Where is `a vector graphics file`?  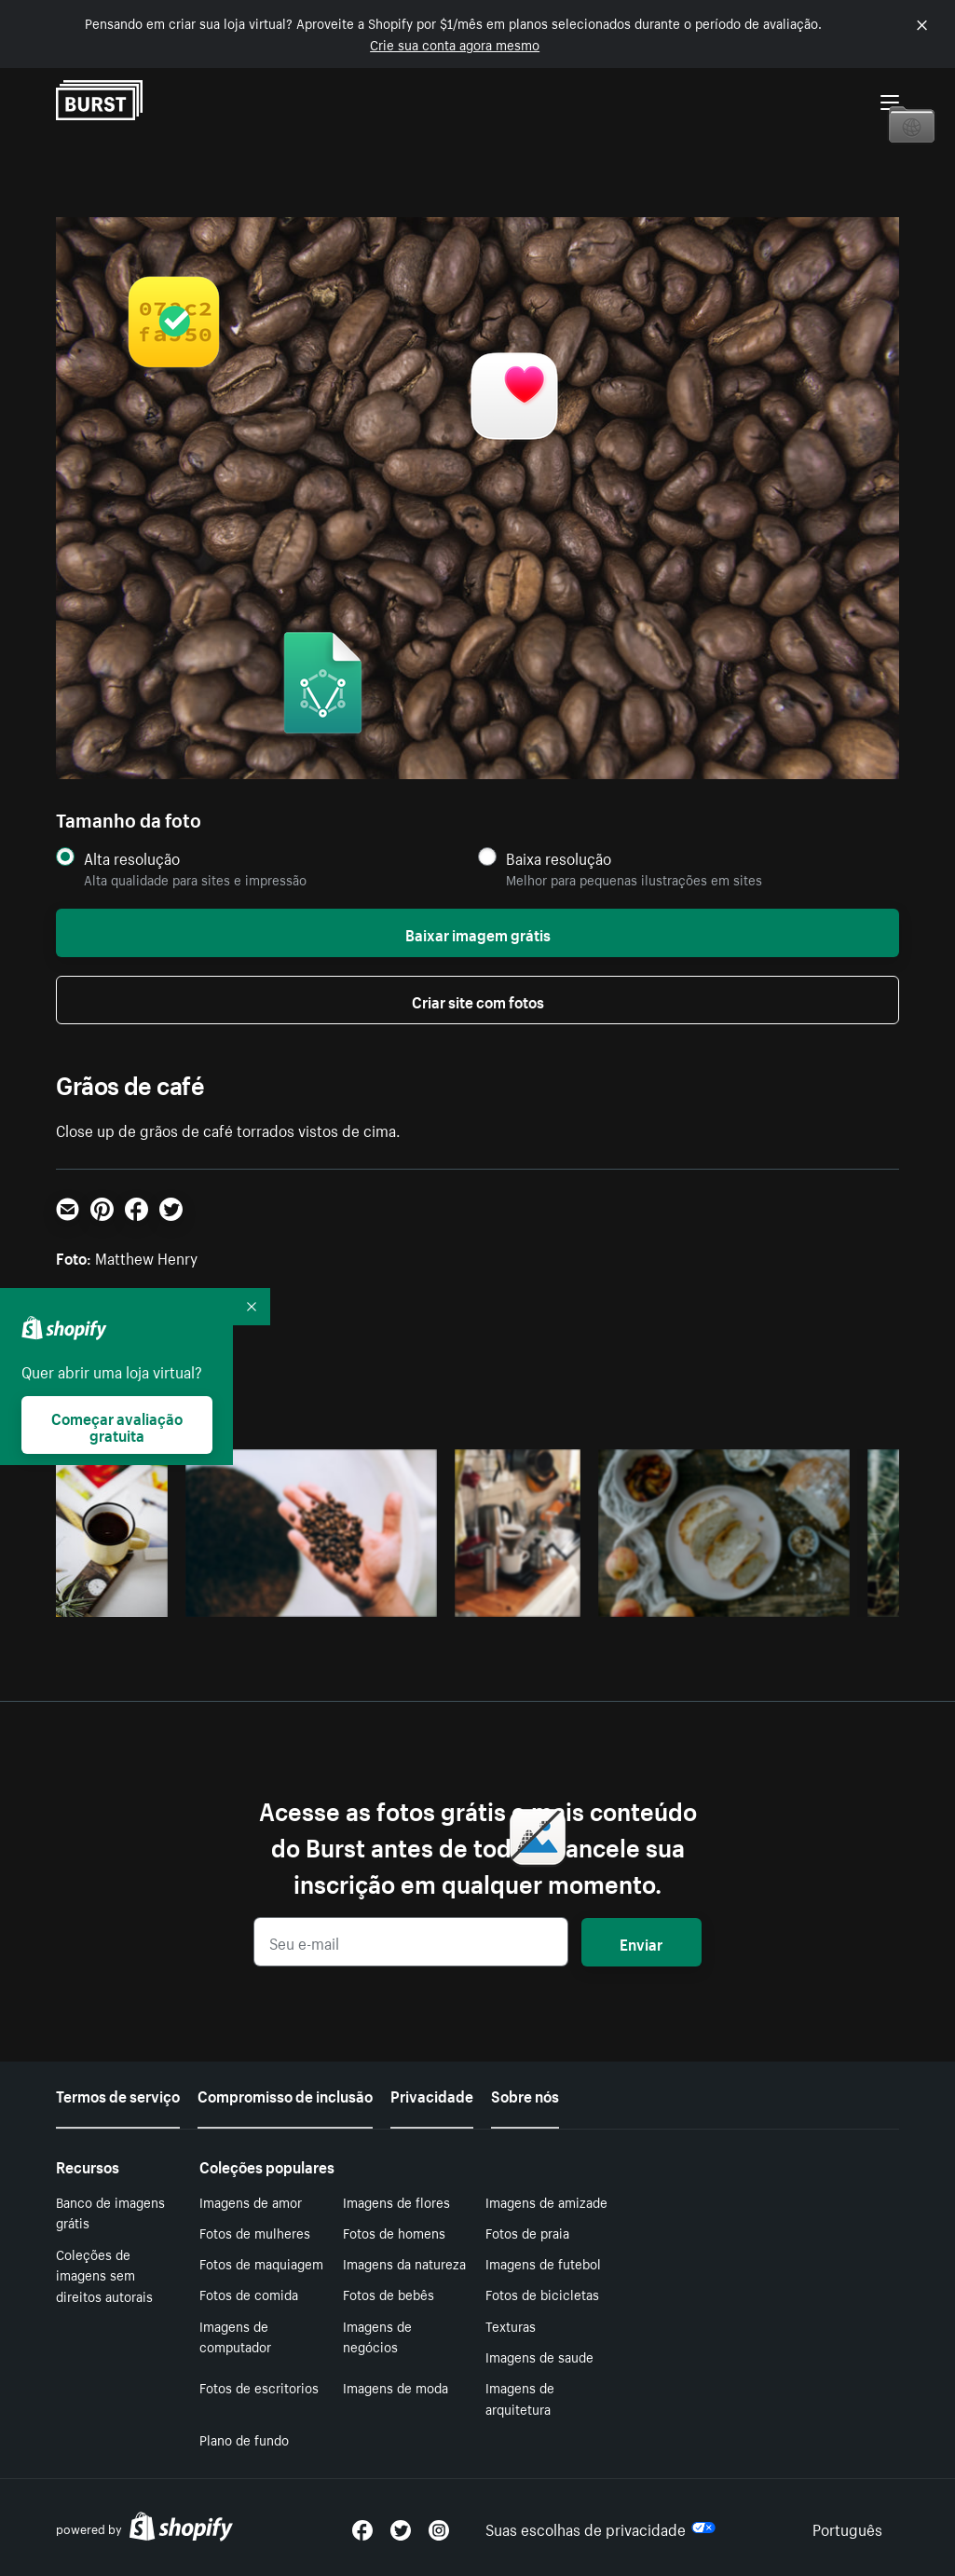 a vector graphics file is located at coordinates (322, 682).